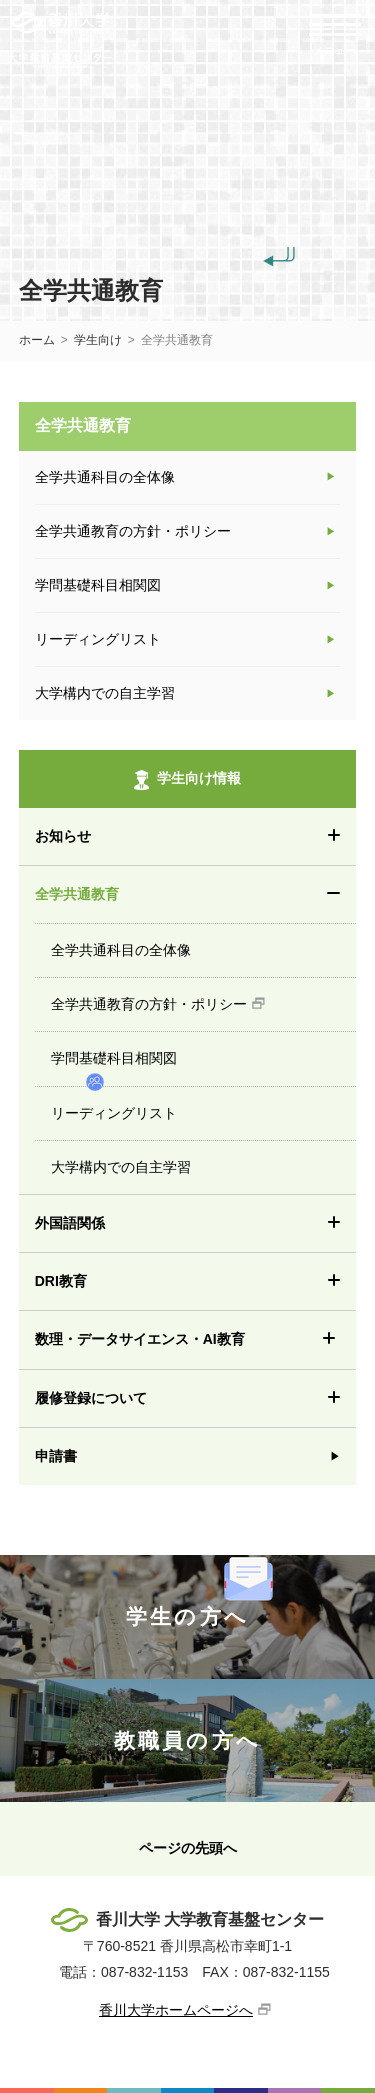 Image resolution: width=375 pixels, height=2093 pixels. What do you see at coordinates (248, 1581) in the screenshot?
I see `indicates a message has been read` at bounding box center [248, 1581].